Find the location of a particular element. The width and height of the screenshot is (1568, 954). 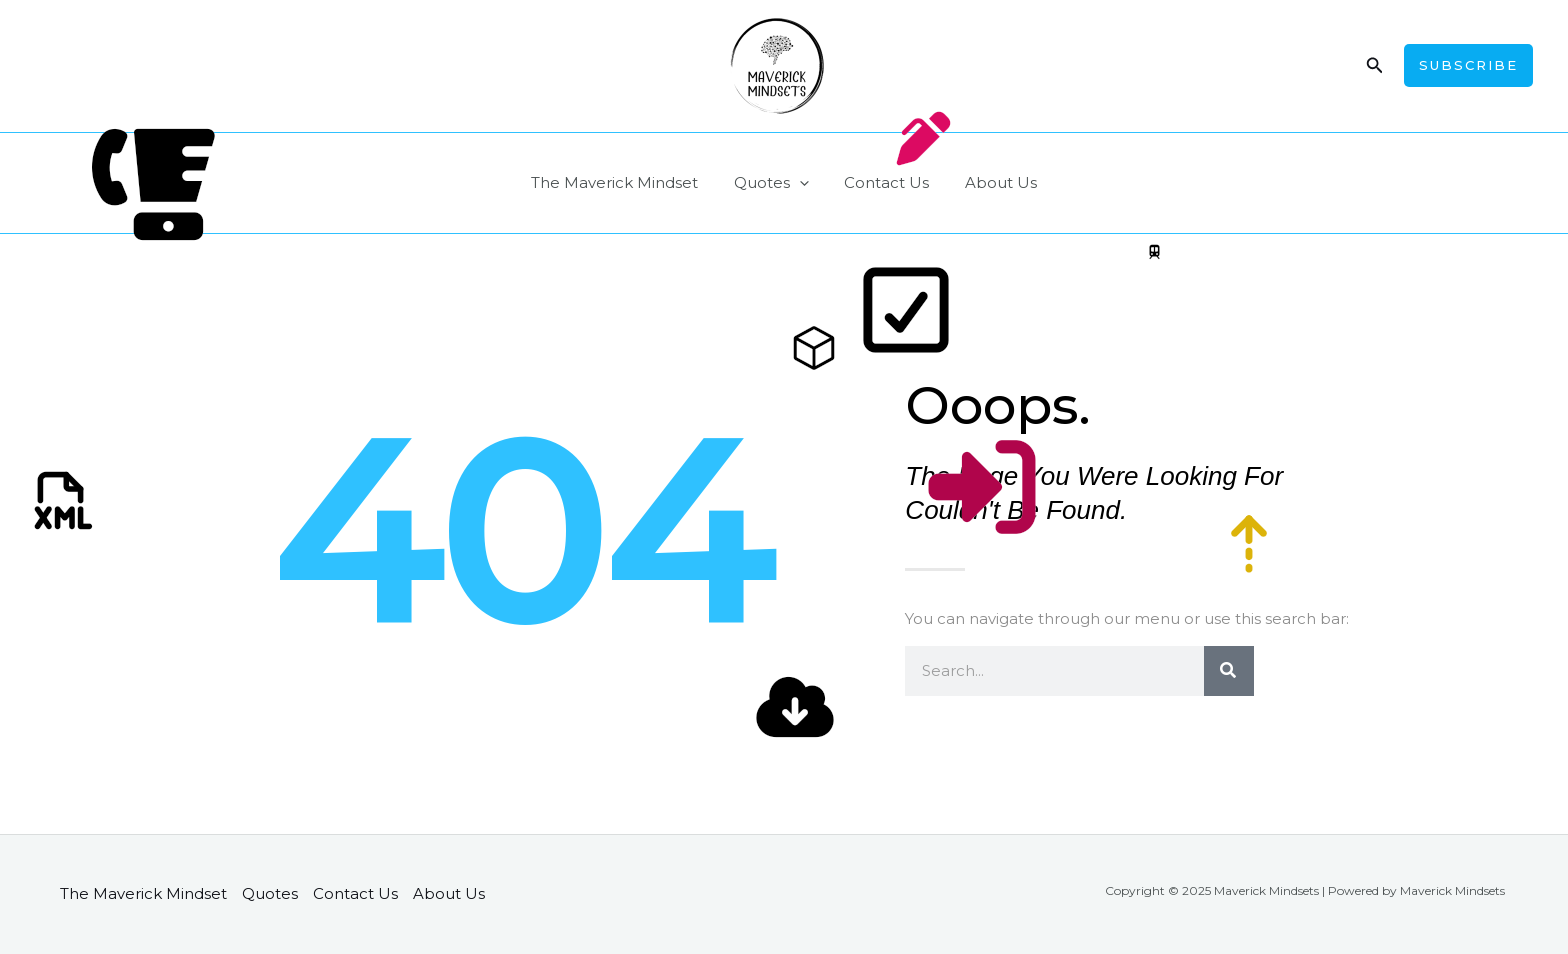

view 3D model or object is located at coordinates (814, 348).